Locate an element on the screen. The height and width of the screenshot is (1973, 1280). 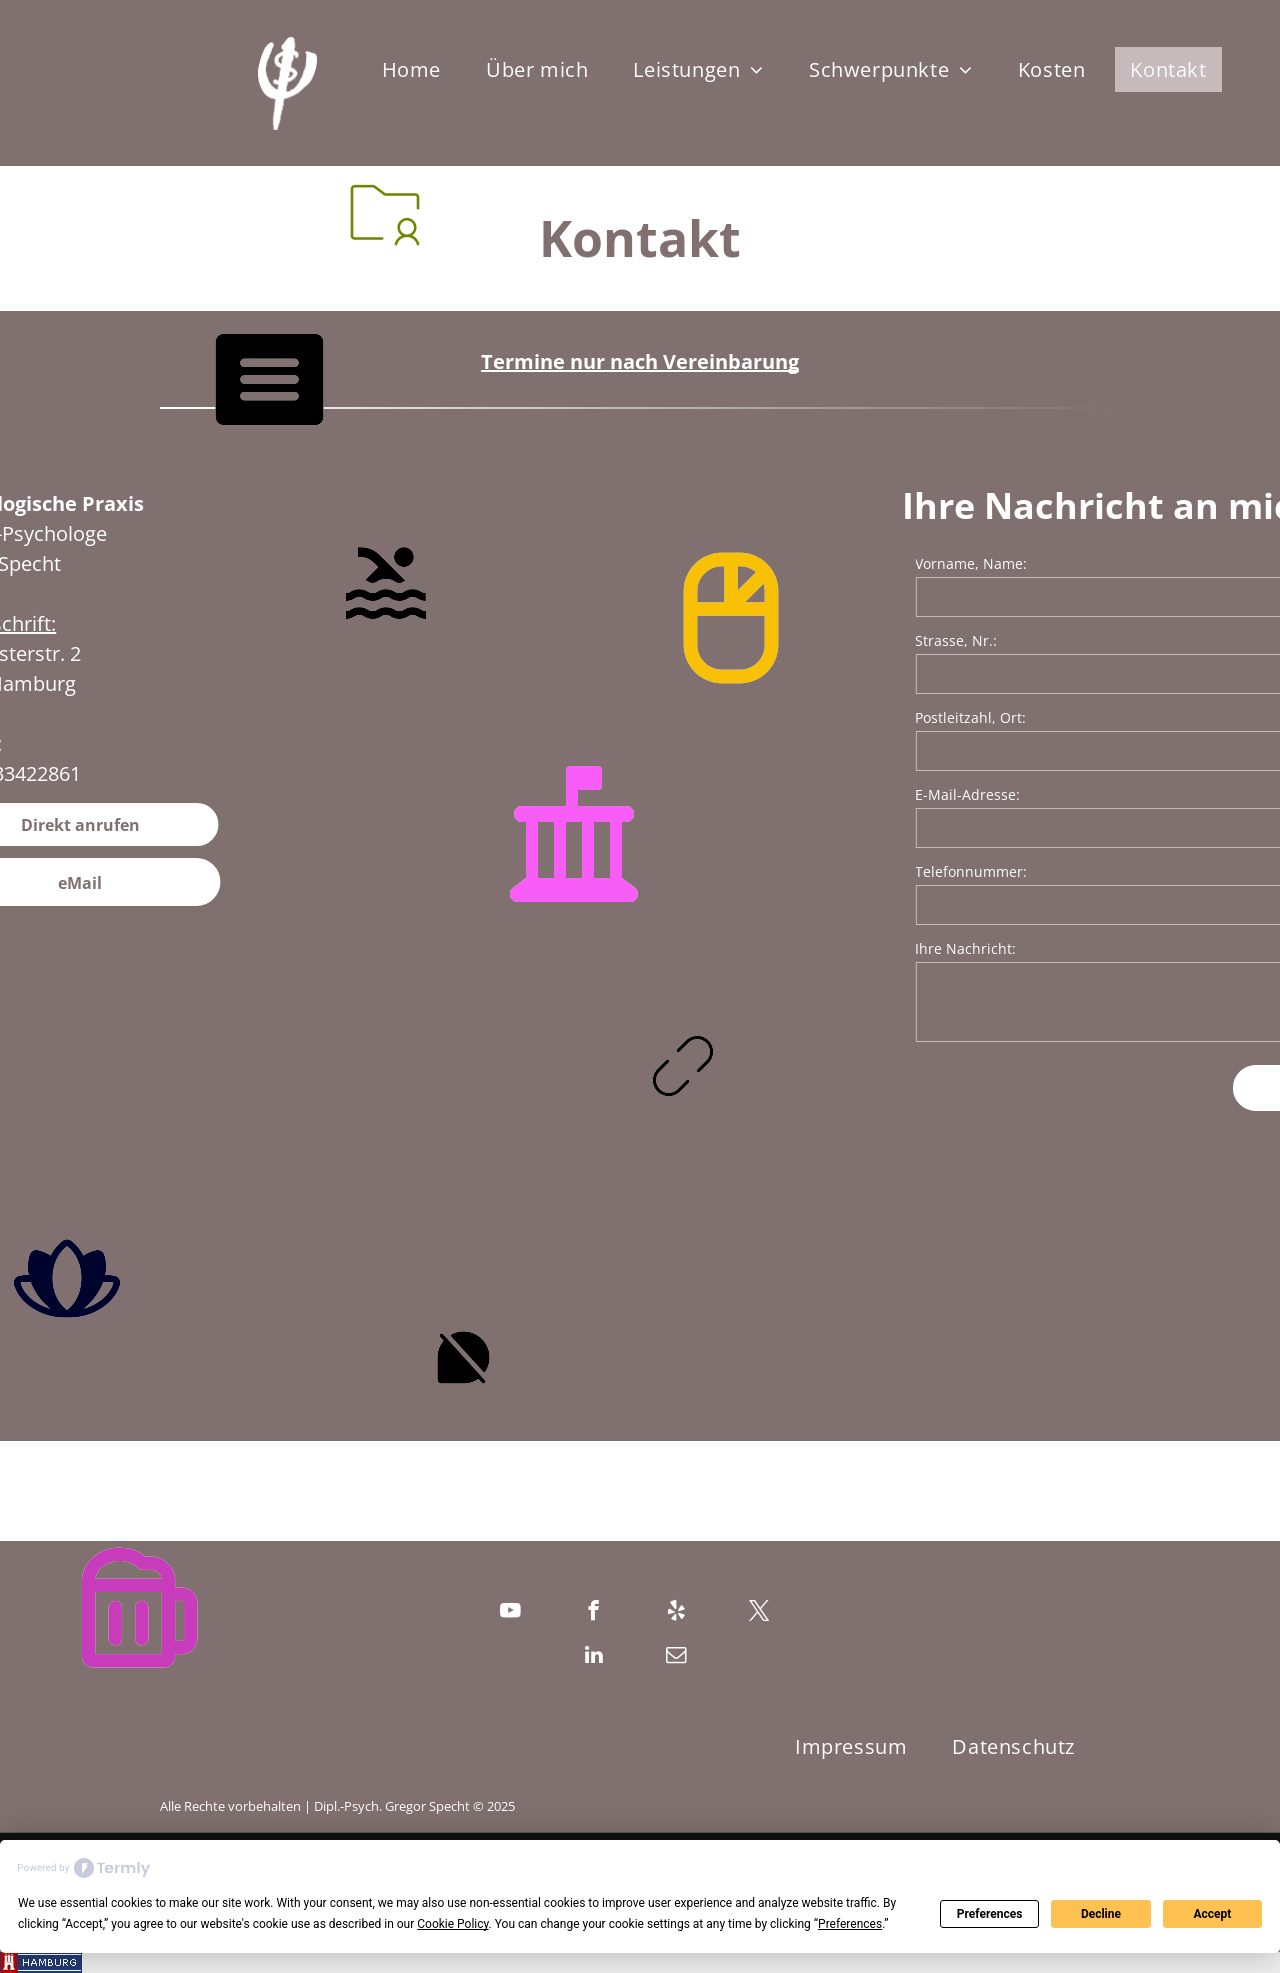
view pool or swimming amenities is located at coordinates (386, 583).